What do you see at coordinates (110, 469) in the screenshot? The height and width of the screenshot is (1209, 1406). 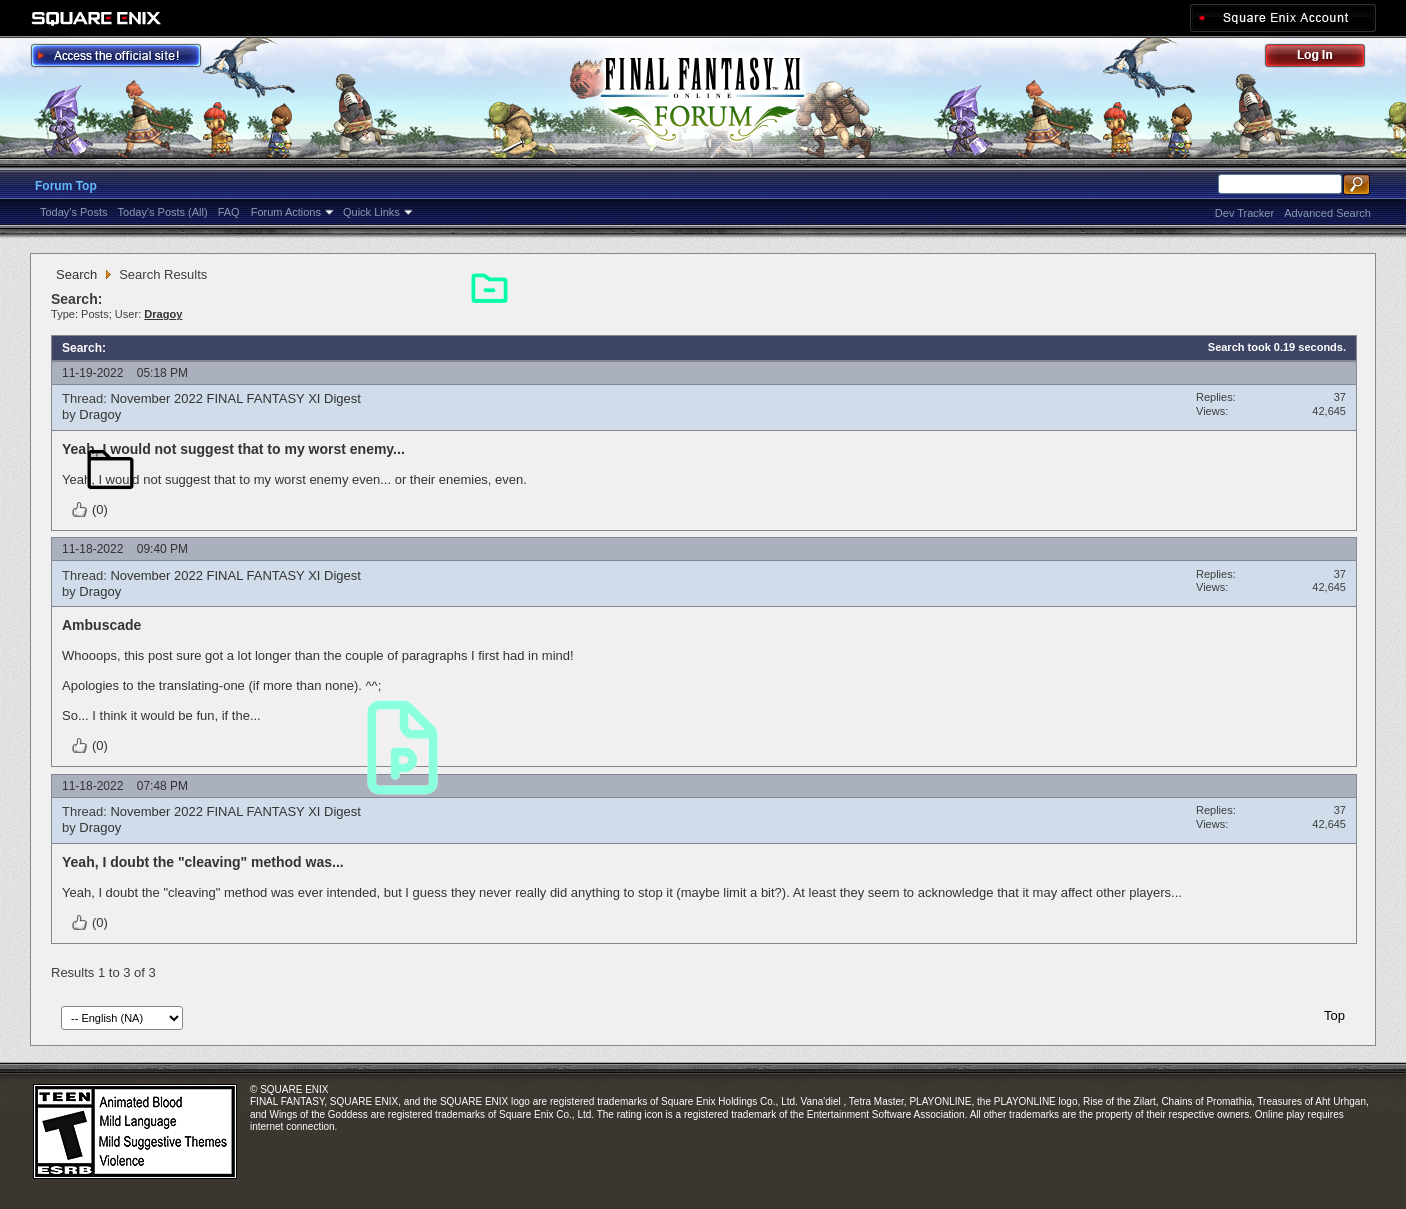 I see `open folder to view files` at bounding box center [110, 469].